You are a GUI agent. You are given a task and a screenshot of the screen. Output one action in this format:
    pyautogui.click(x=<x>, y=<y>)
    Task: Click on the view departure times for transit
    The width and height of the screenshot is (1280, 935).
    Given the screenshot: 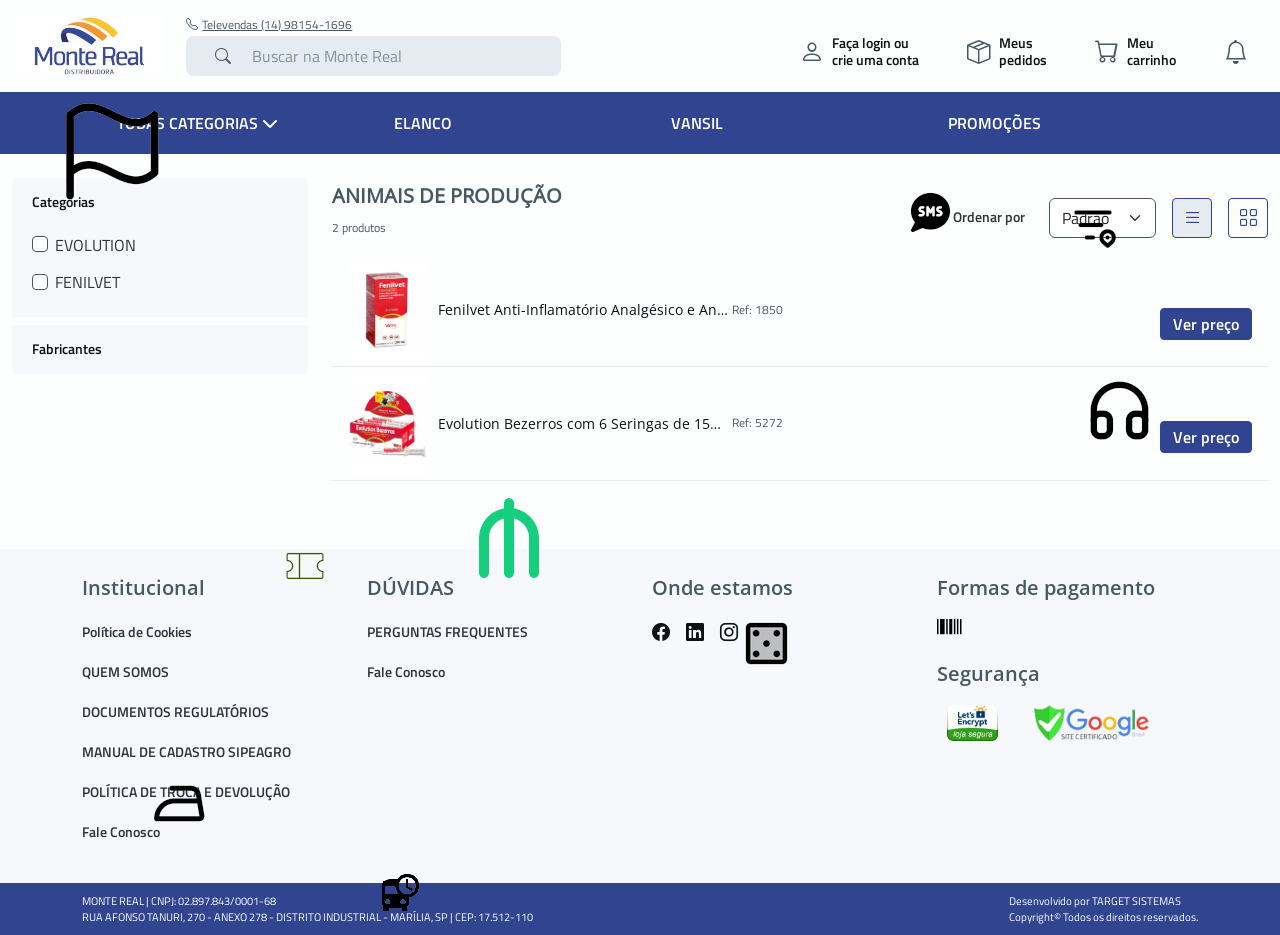 What is the action you would take?
    pyautogui.click(x=400, y=892)
    